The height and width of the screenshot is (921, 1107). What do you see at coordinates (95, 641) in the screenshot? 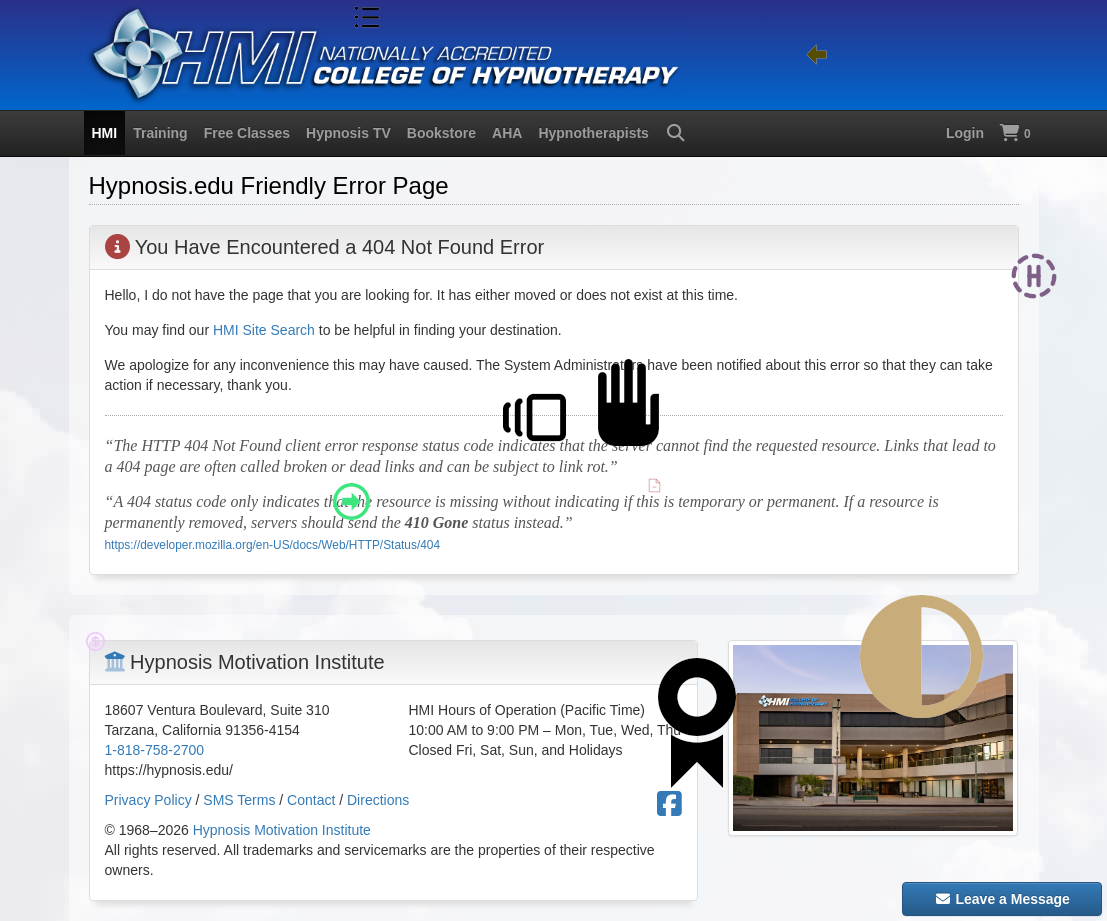
I see `view your account balance` at bounding box center [95, 641].